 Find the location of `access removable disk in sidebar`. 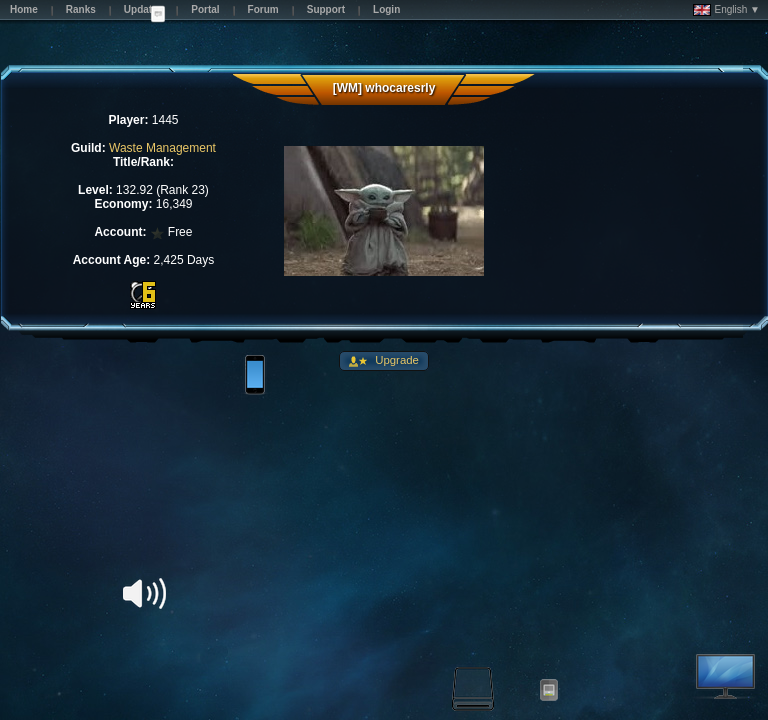

access removable disk in sidebar is located at coordinates (473, 689).